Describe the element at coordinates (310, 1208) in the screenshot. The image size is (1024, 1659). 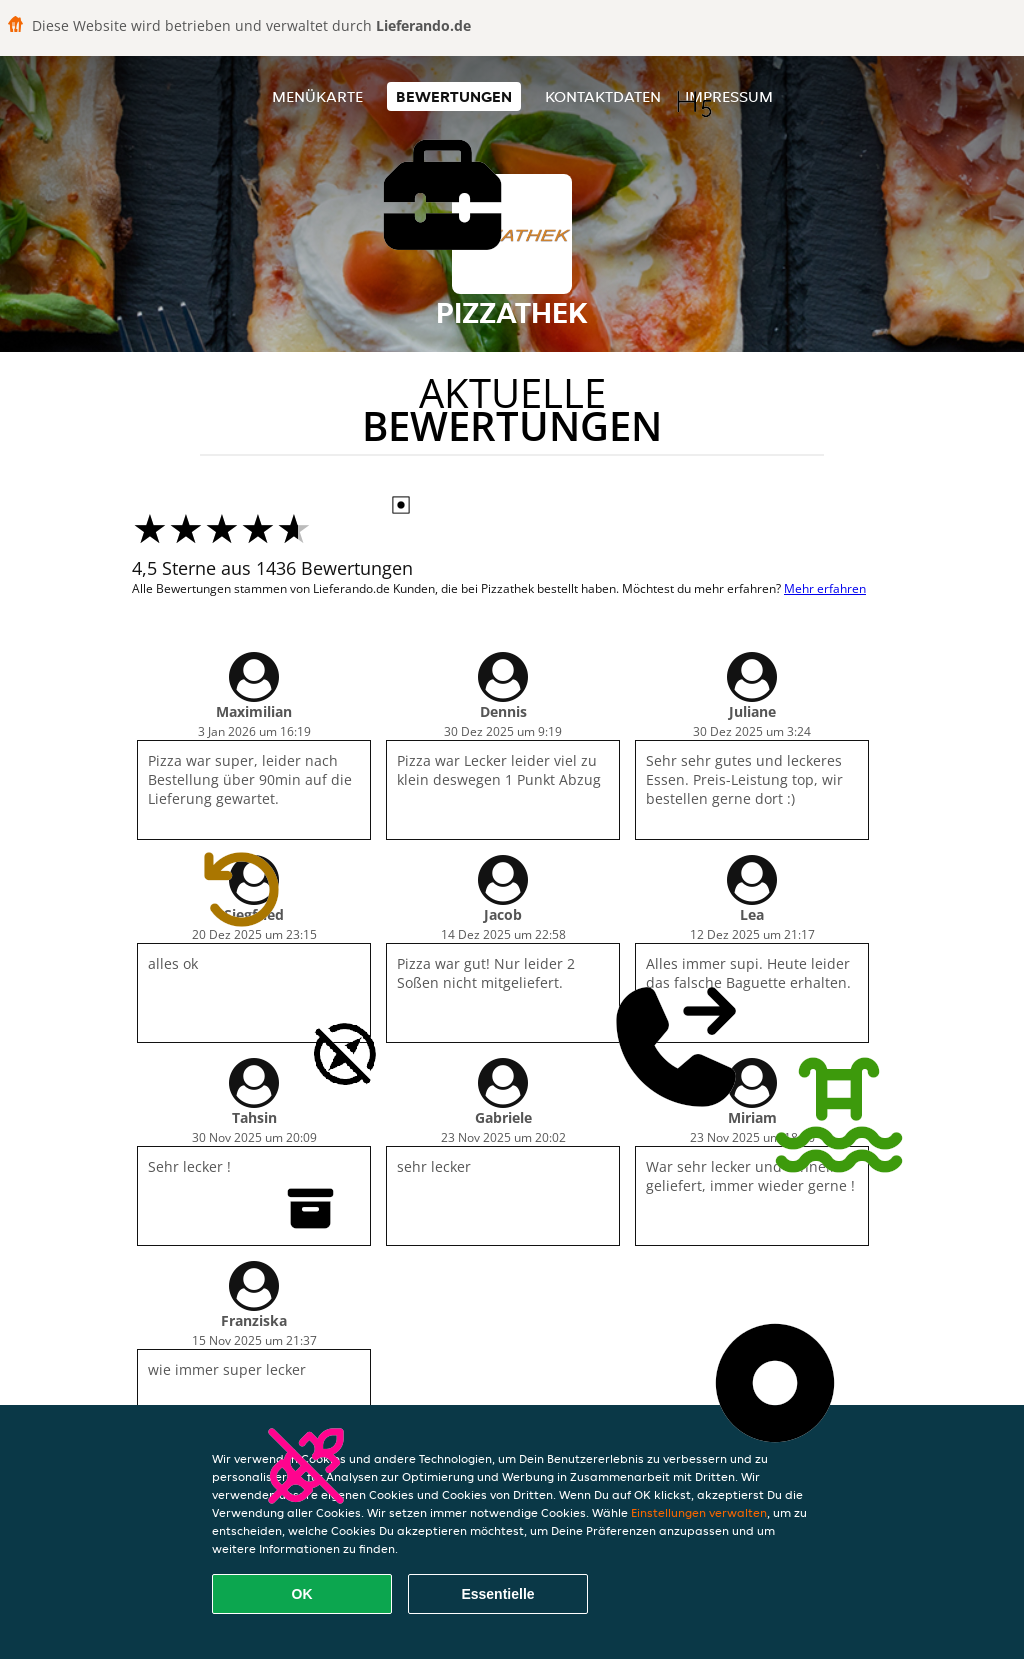
I see `archive this item` at that location.